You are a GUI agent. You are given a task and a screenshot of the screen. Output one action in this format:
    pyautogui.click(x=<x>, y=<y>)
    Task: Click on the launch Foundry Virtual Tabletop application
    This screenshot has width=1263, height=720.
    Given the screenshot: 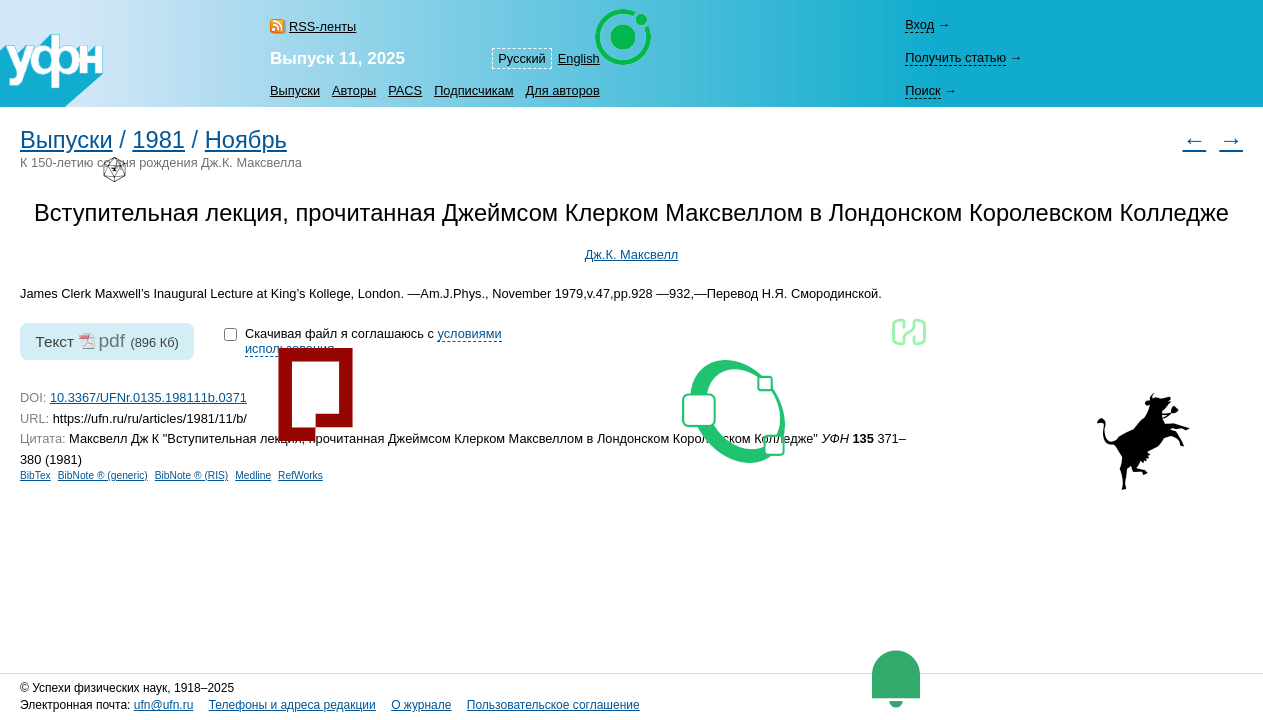 What is the action you would take?
    pyautogui.click(x=114, y=169)
    